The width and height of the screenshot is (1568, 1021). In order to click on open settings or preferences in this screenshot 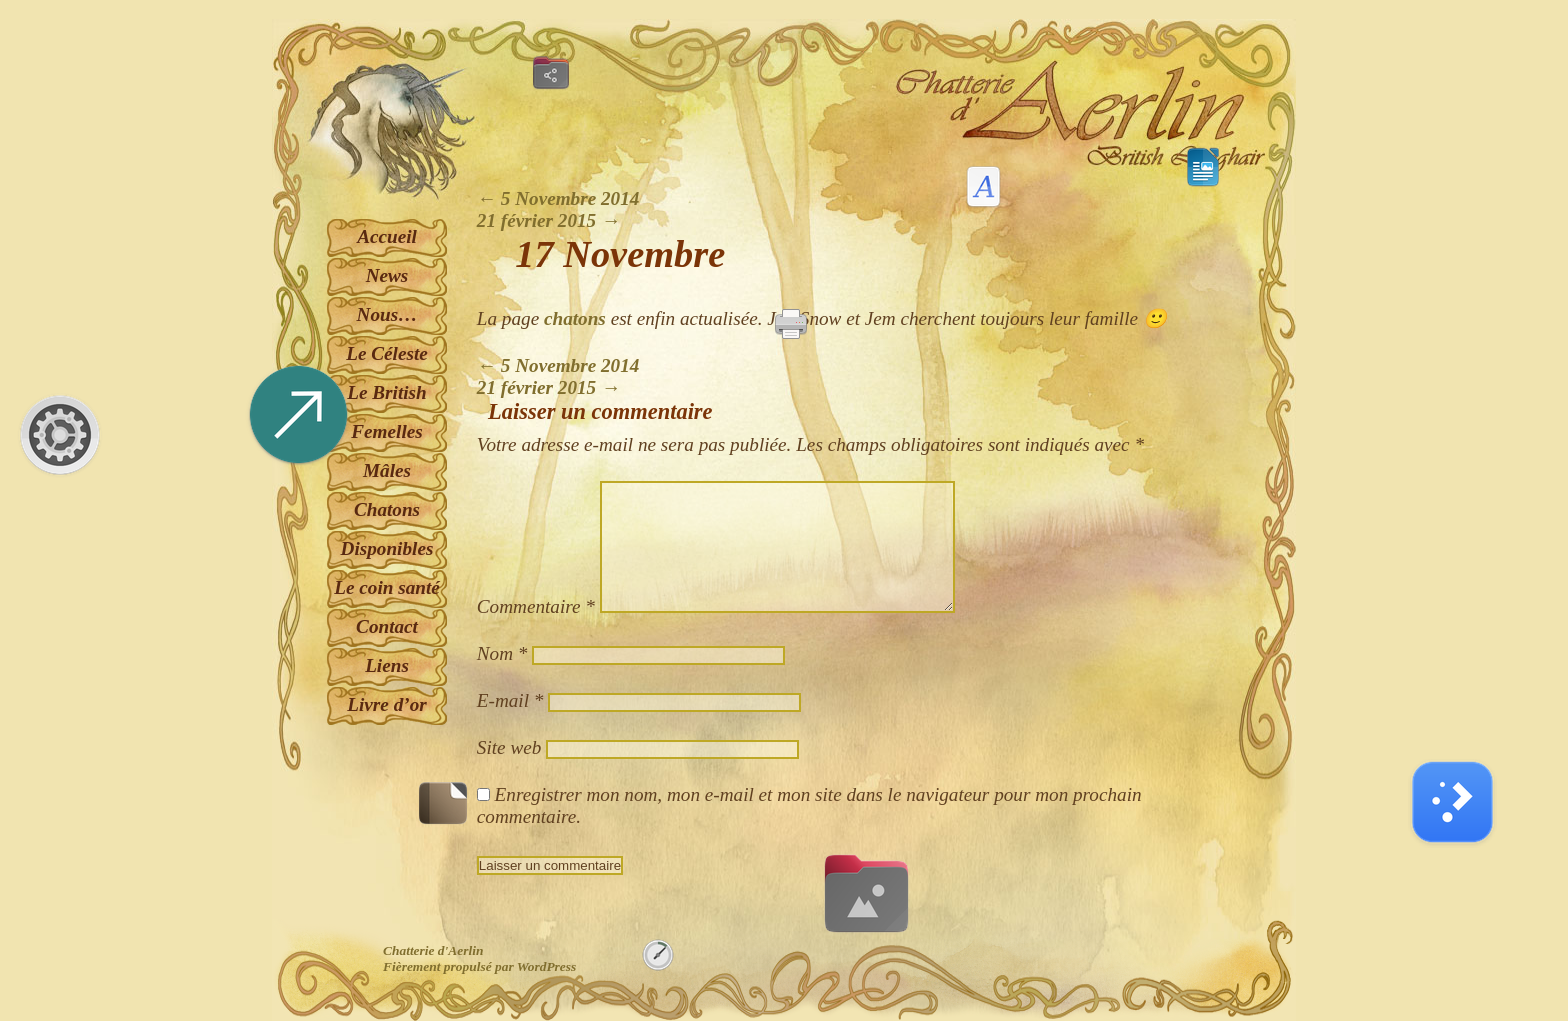, I will do `click(60, 435)`.